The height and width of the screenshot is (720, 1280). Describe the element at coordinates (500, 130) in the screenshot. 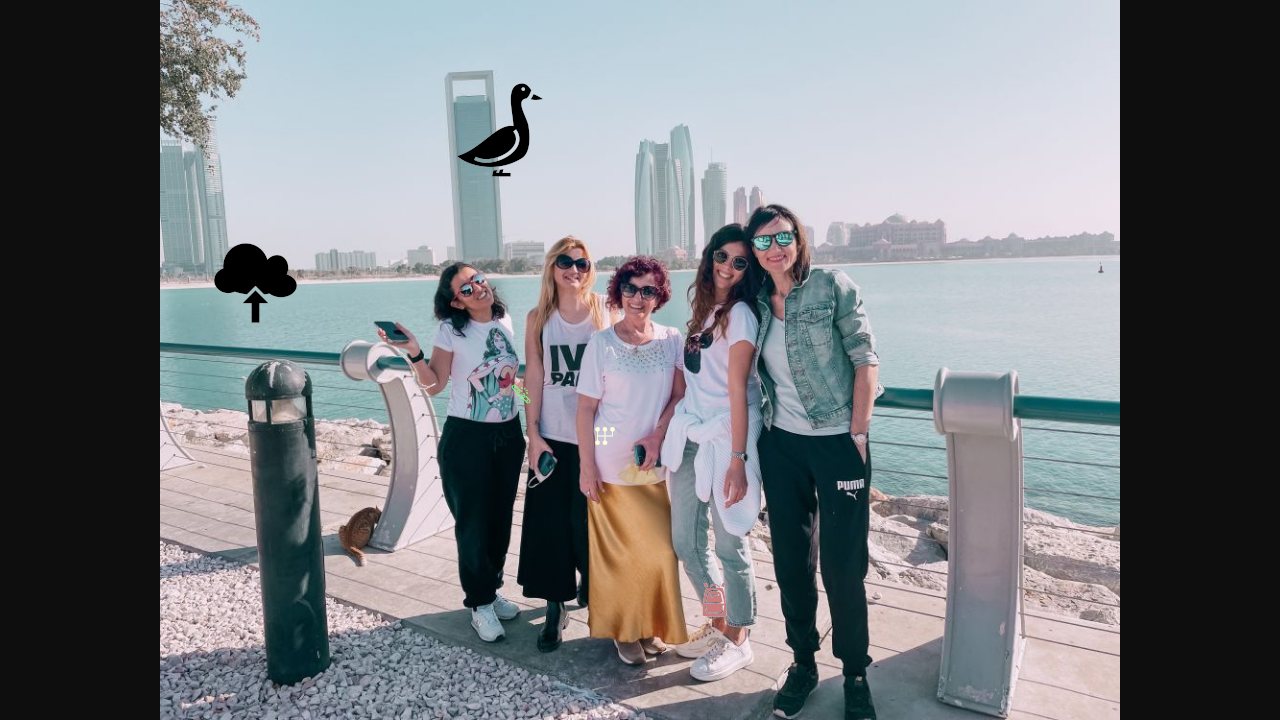

I see `goose character or mascot icon` at that location.